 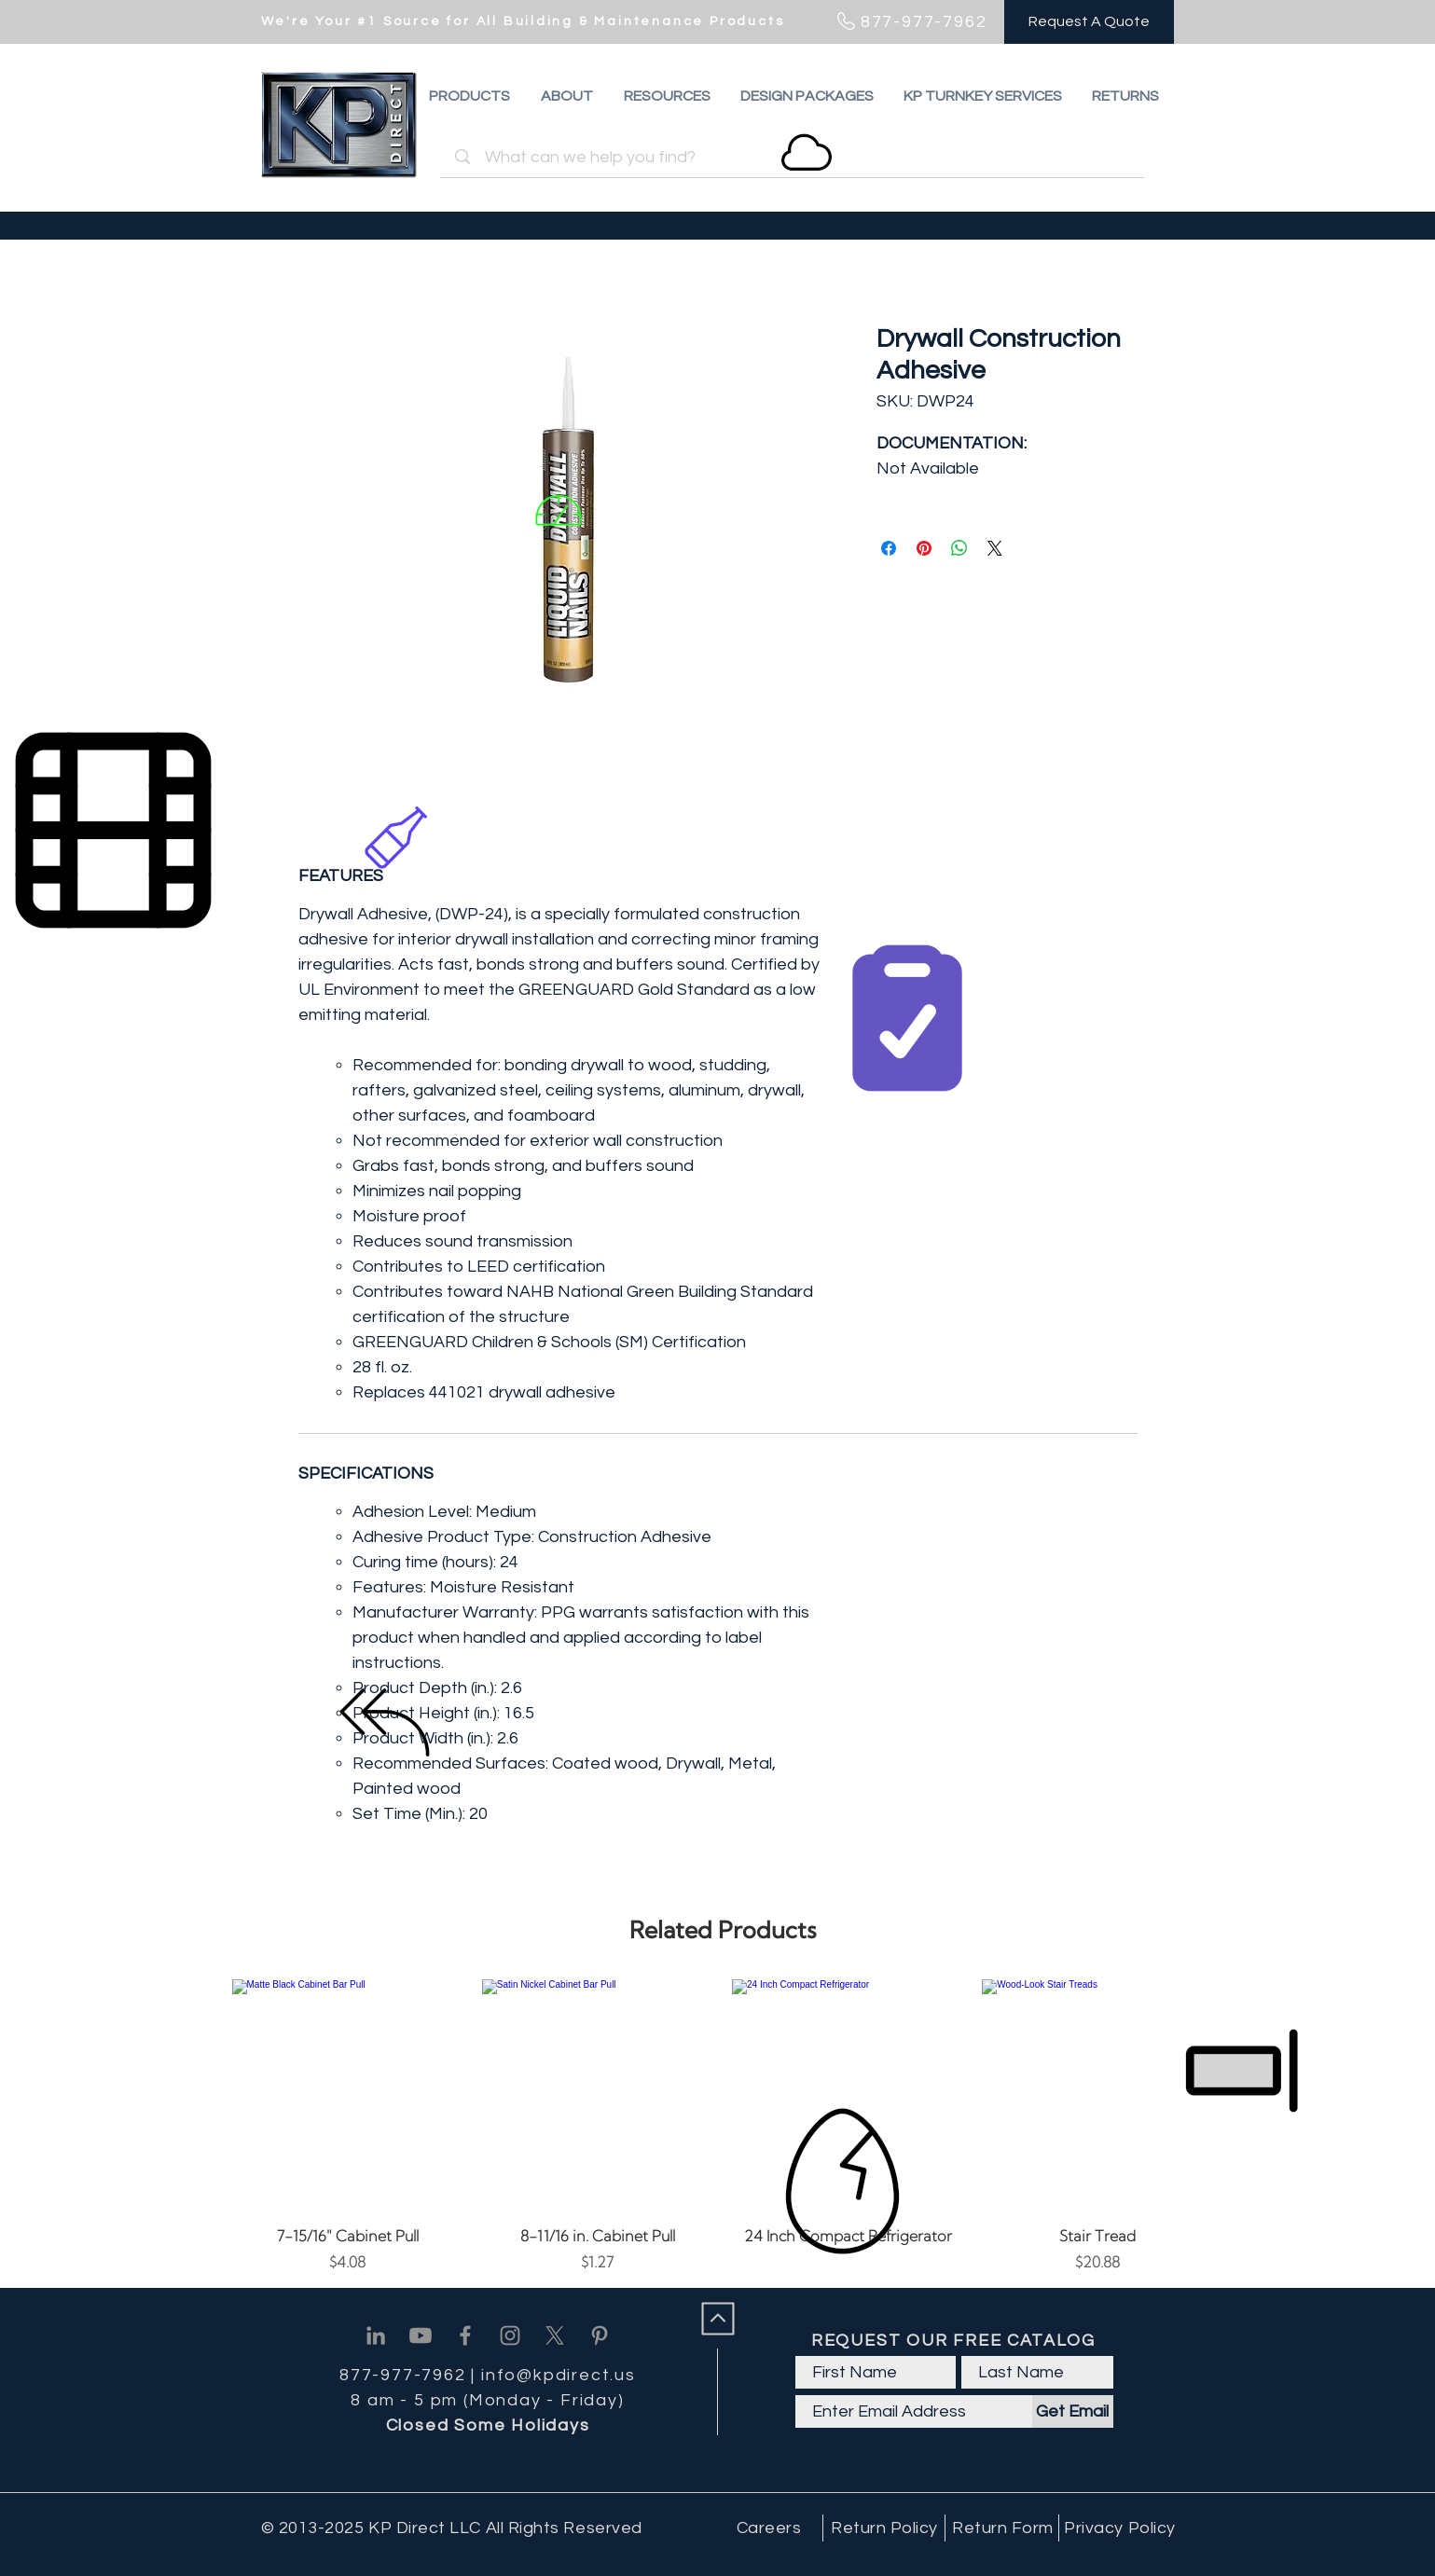 I want to click on align content to the right, so click(x=1244, y=2071).